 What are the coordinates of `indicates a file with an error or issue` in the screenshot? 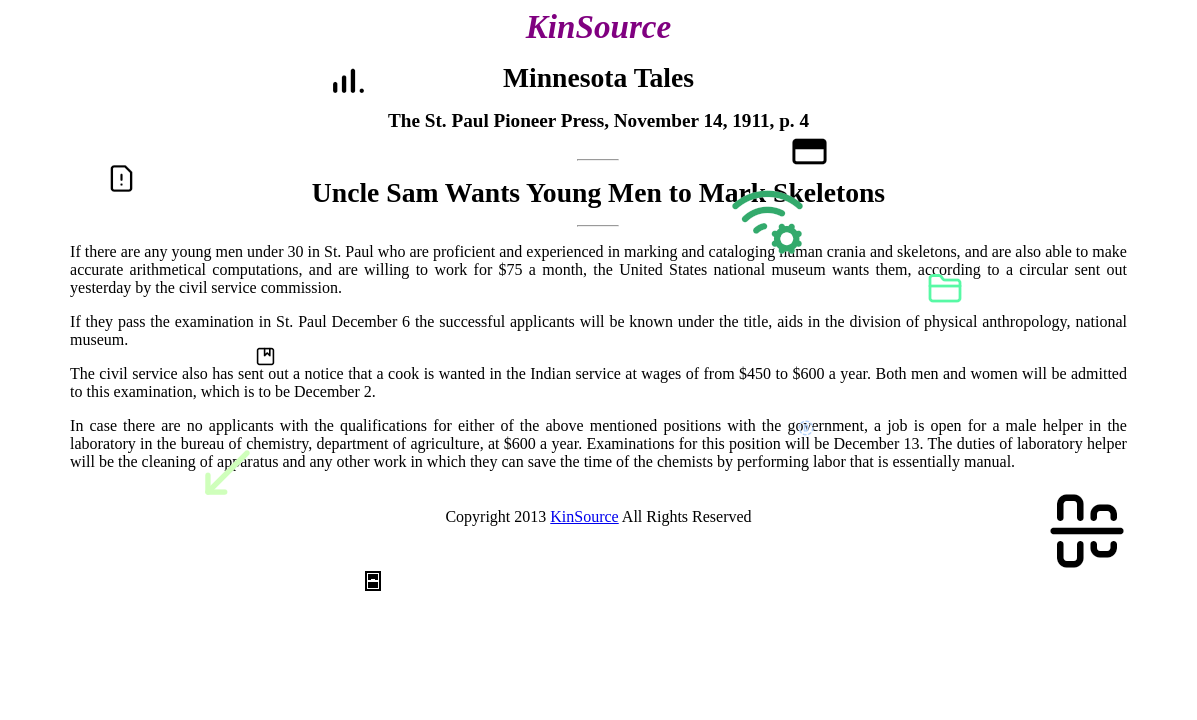 It's located at (121, 178).